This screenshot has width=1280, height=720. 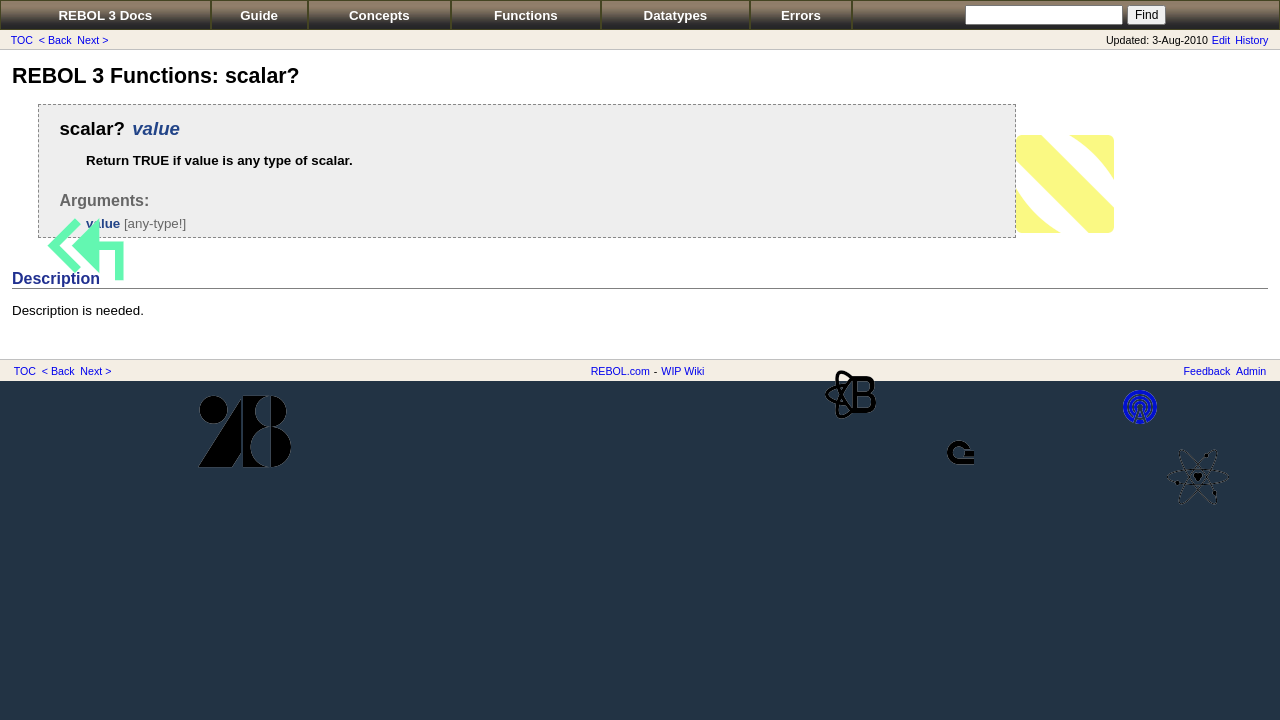 What do you see at coordinates (960, 452) in the screenshot?
I see `link to Appwrite backend services` at bounding box center [960, 452].